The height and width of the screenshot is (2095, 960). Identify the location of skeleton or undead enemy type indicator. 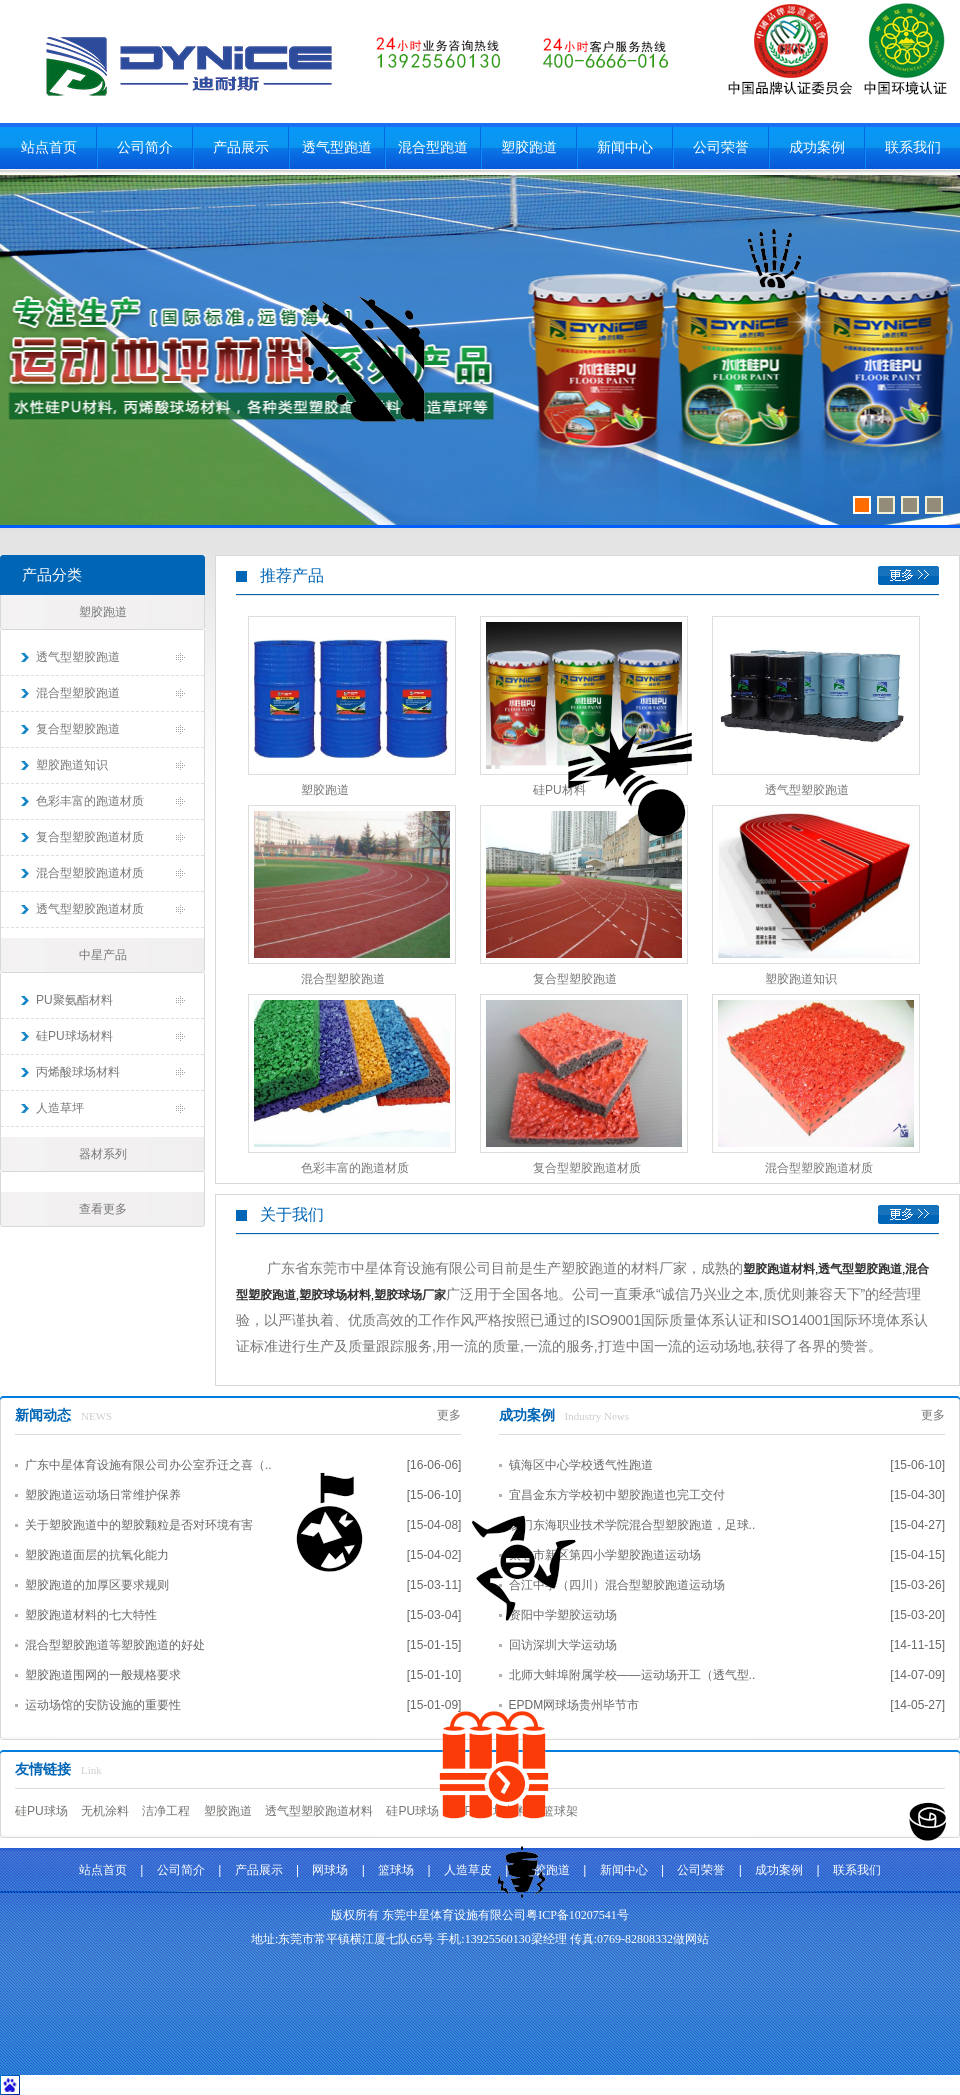
(774, 258).